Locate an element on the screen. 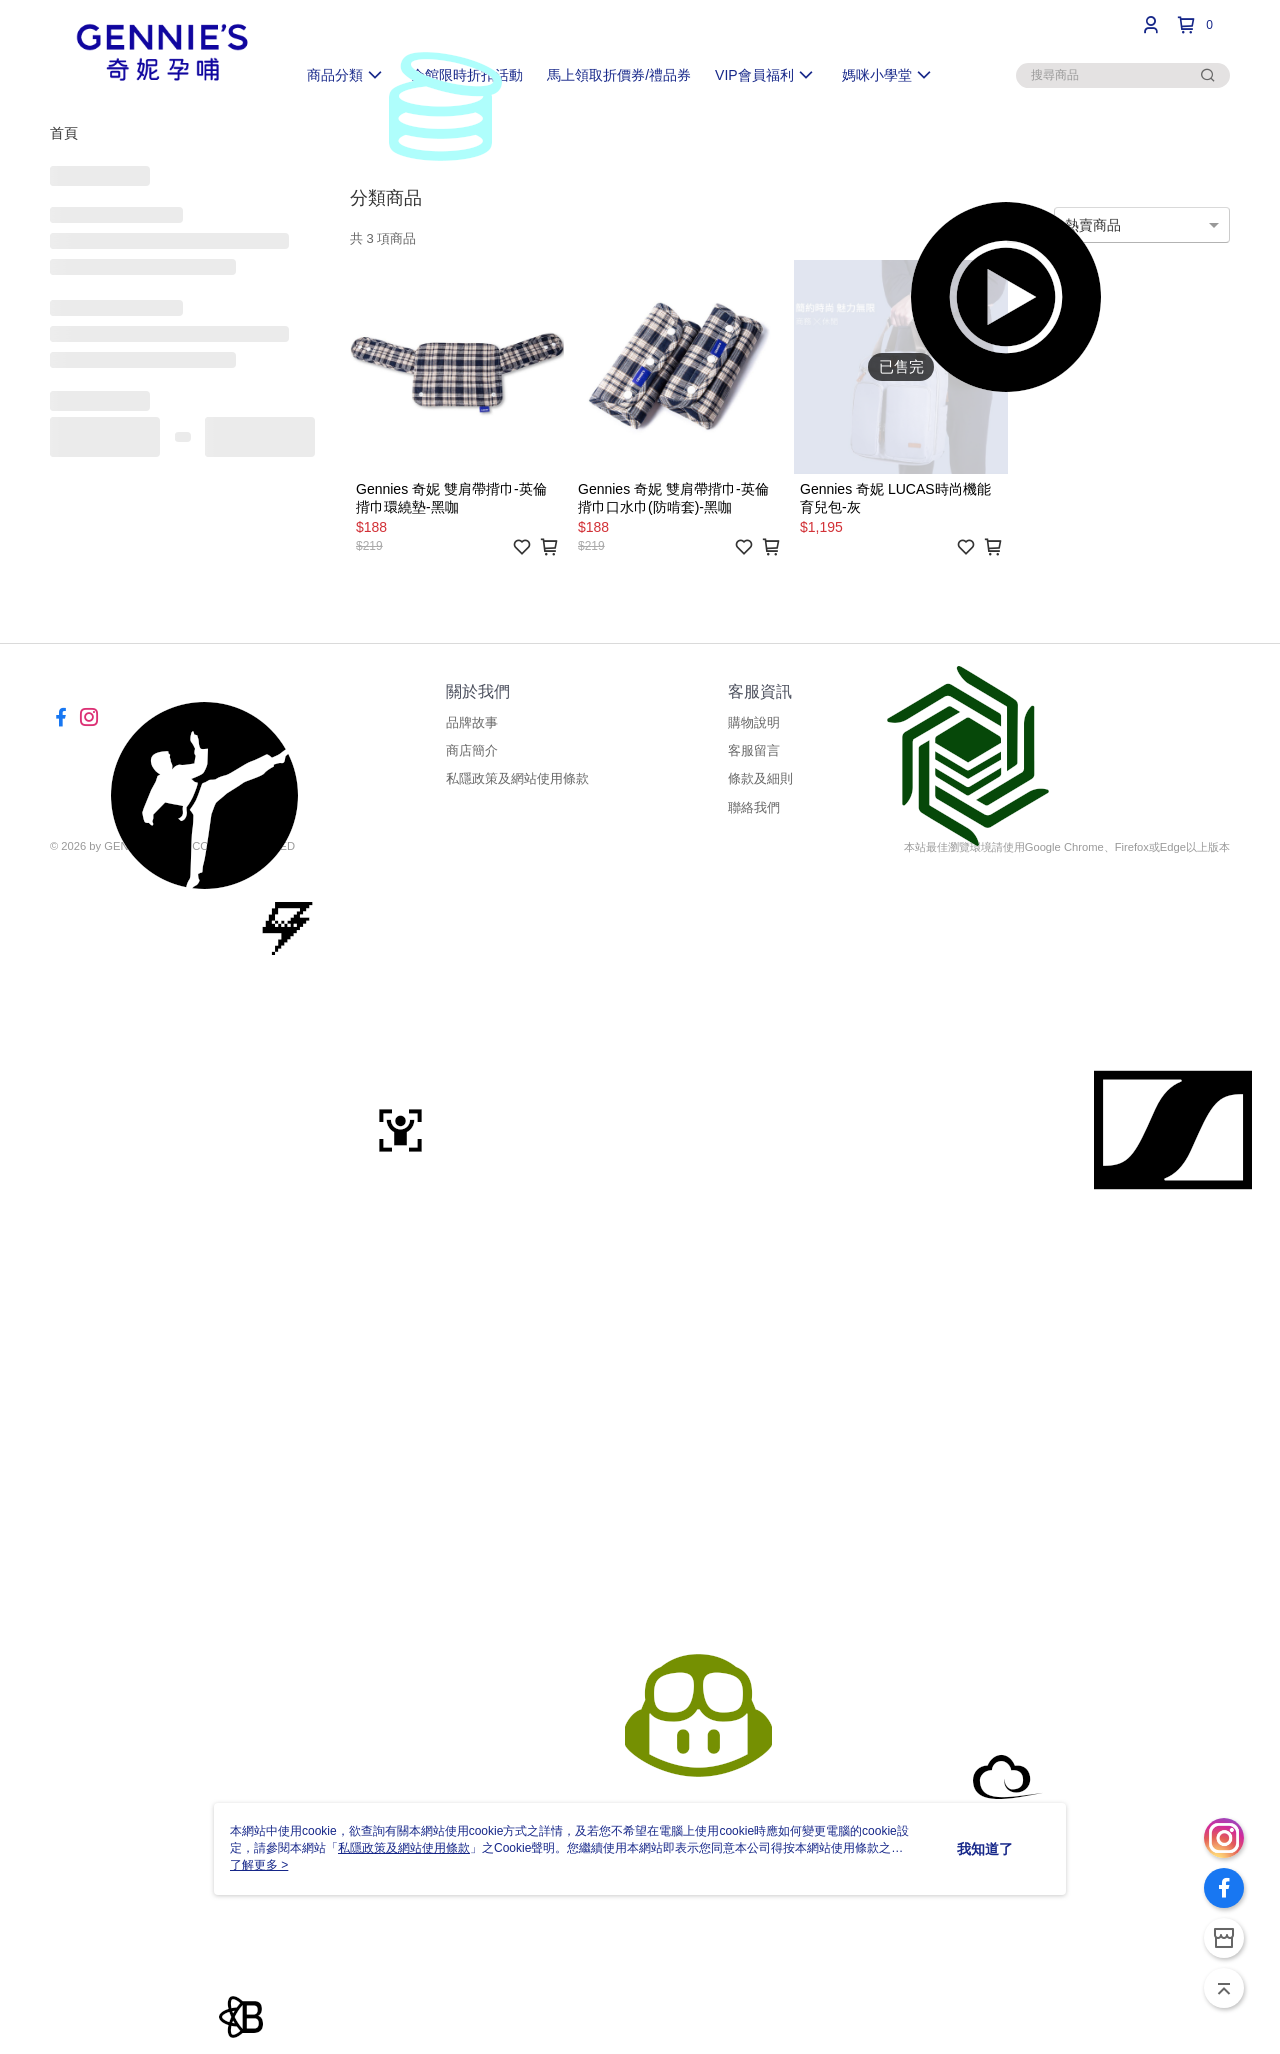 The width and height of the screenshot is (1280, 2054). visit the Sennheiser website or app is located at coordinates (1173, 1130).